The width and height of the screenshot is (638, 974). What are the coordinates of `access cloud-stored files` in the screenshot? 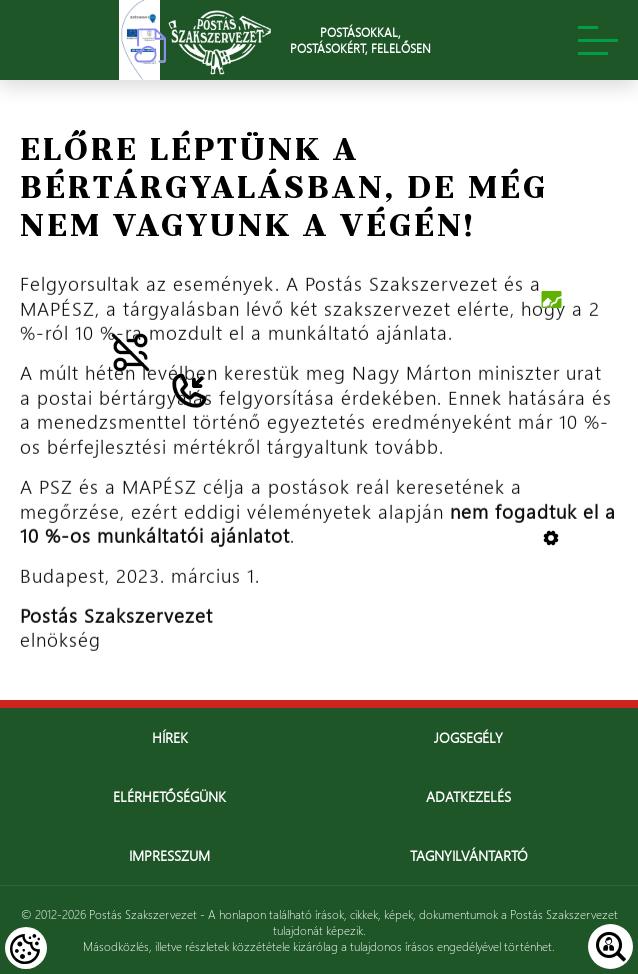 It's located at (151, 45).